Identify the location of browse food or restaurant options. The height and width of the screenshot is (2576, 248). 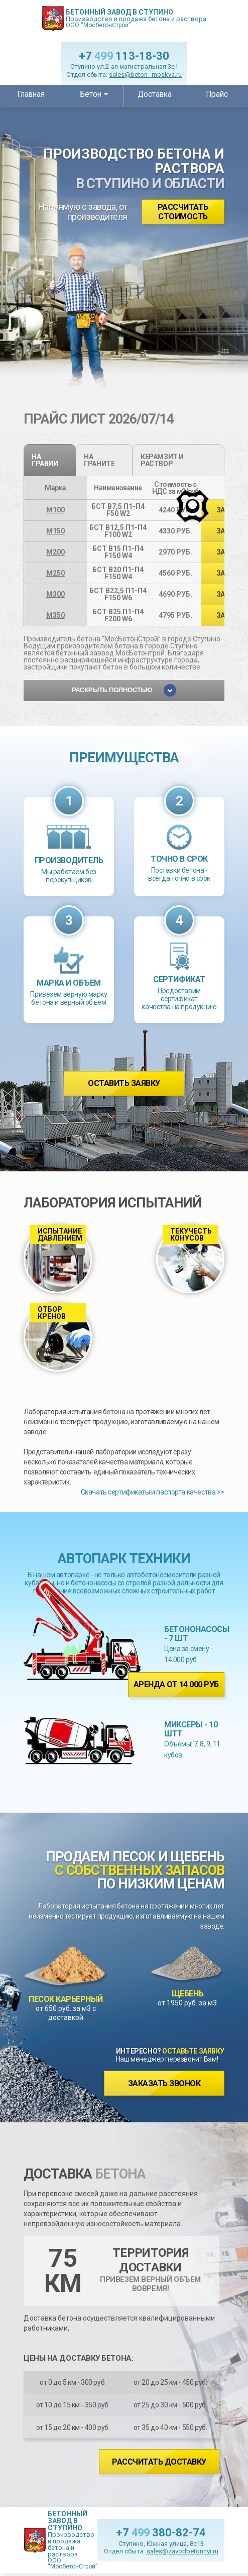
(179, 1270).